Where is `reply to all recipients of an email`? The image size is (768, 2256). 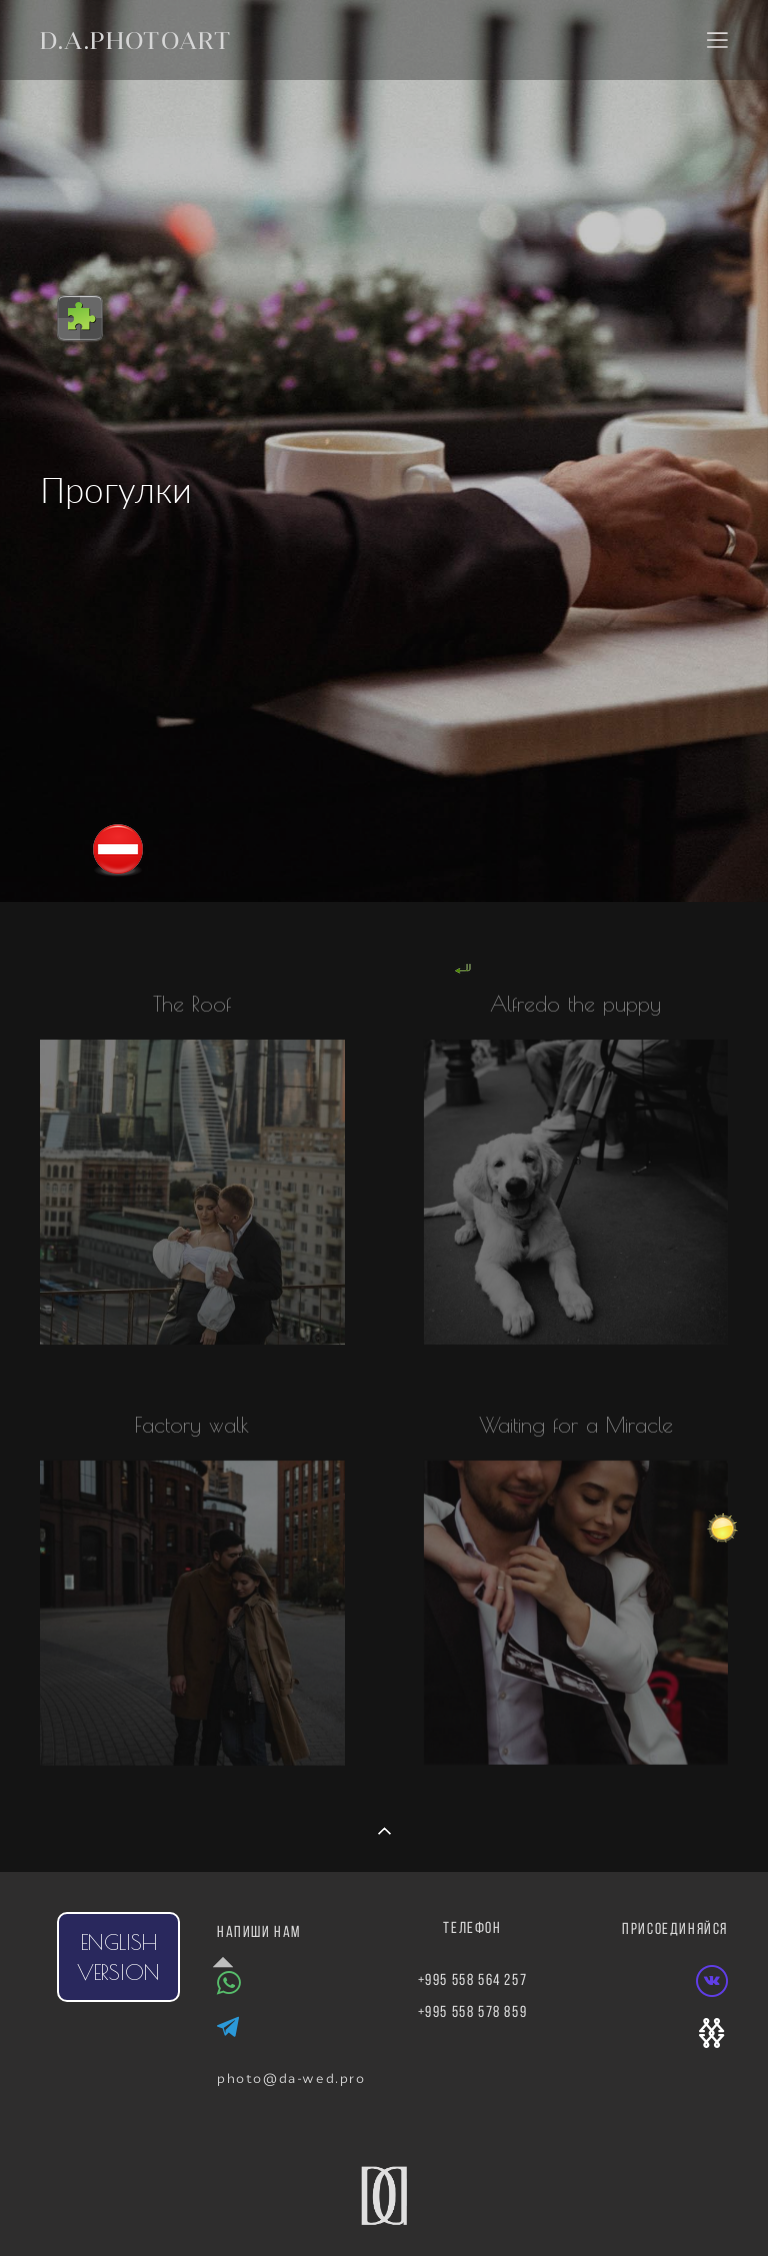
reply to all recipients of an email is located at coordinates (462, 967).